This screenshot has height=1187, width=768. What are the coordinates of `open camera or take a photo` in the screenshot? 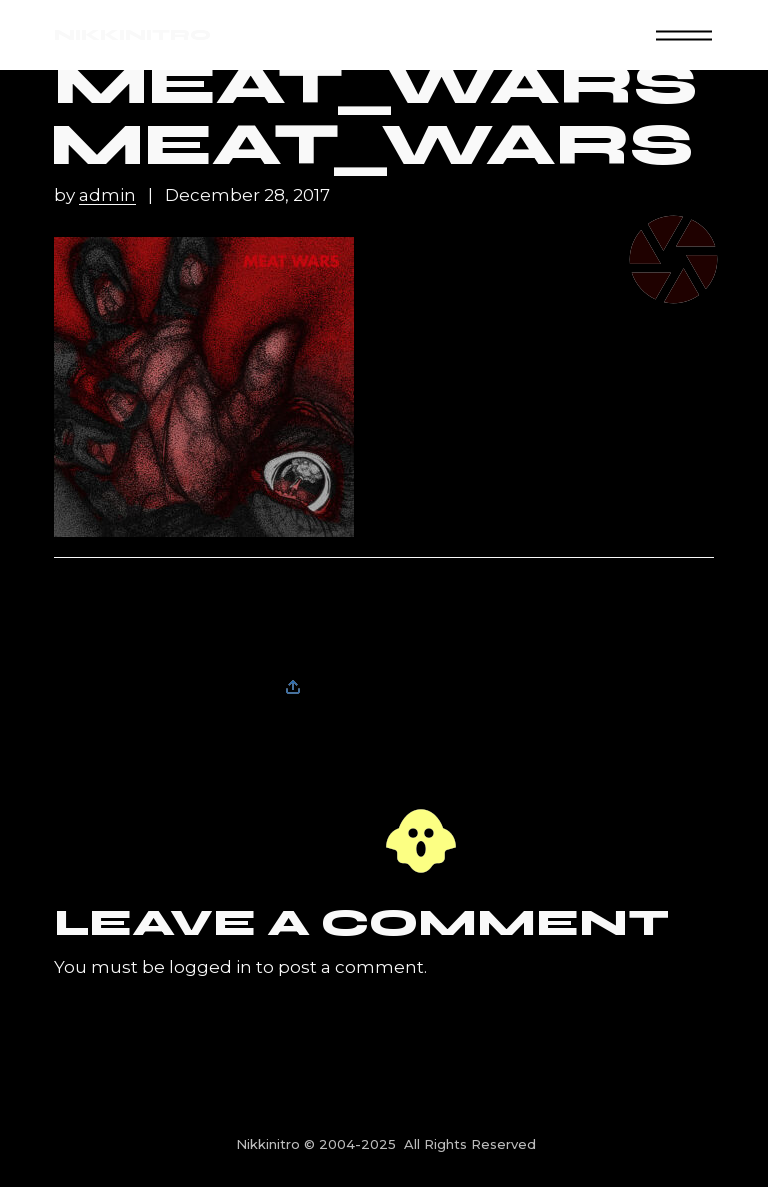 It's located at (673, 259).